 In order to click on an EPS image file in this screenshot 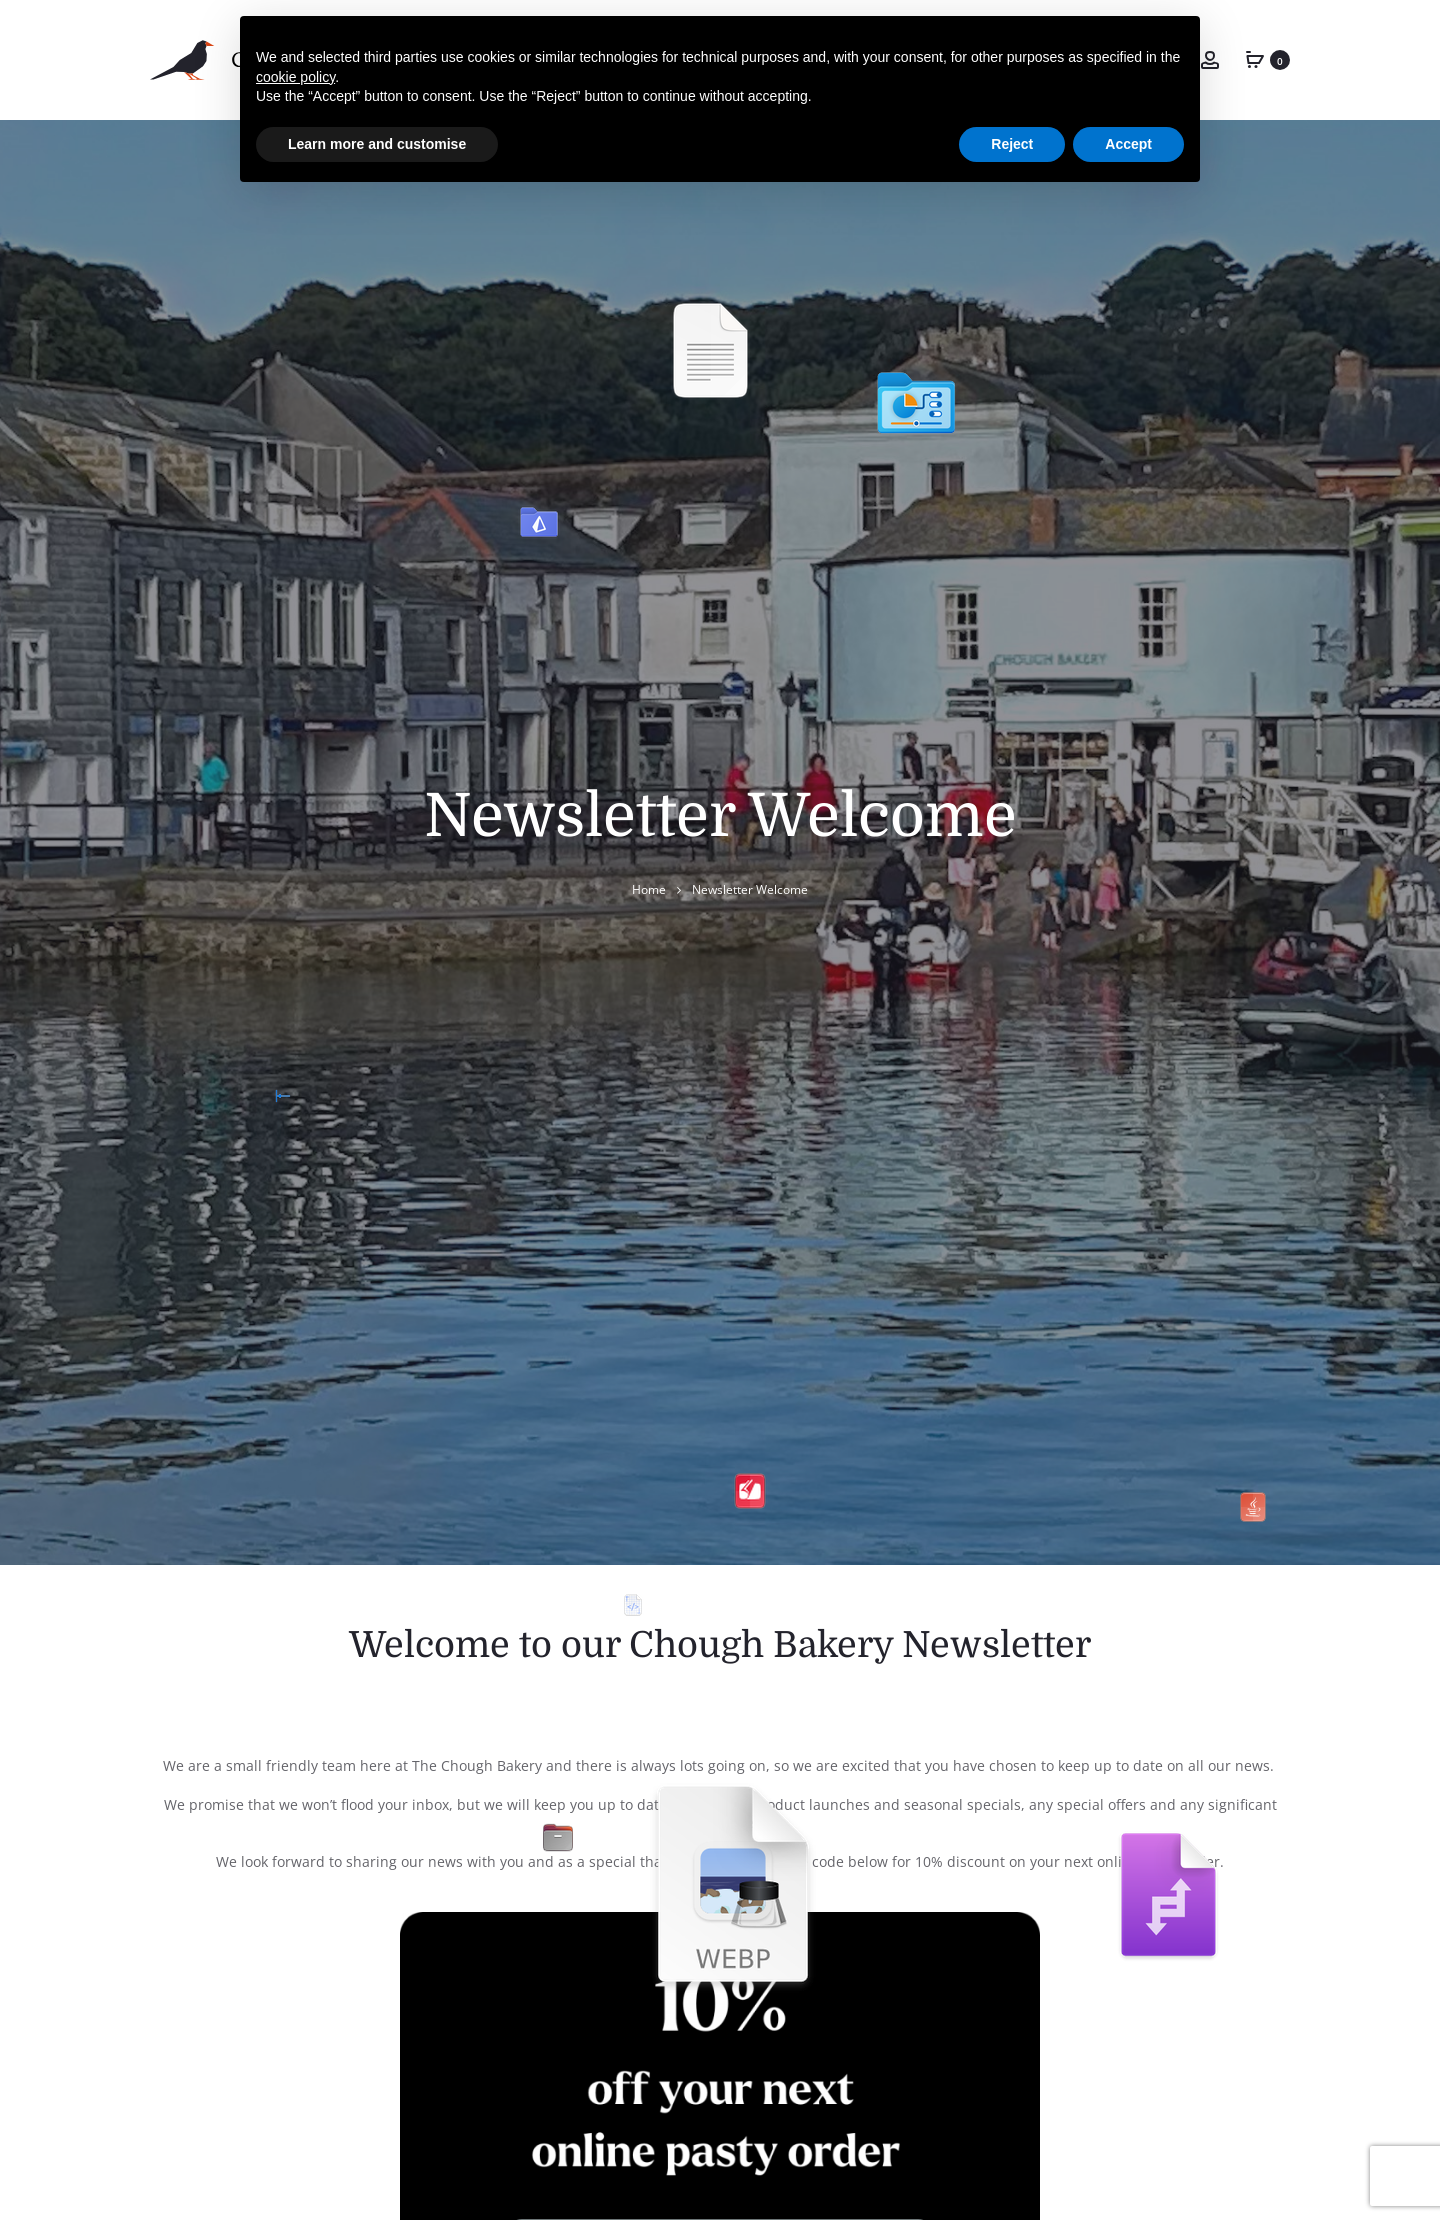, I will do `click(750, 1491)`.